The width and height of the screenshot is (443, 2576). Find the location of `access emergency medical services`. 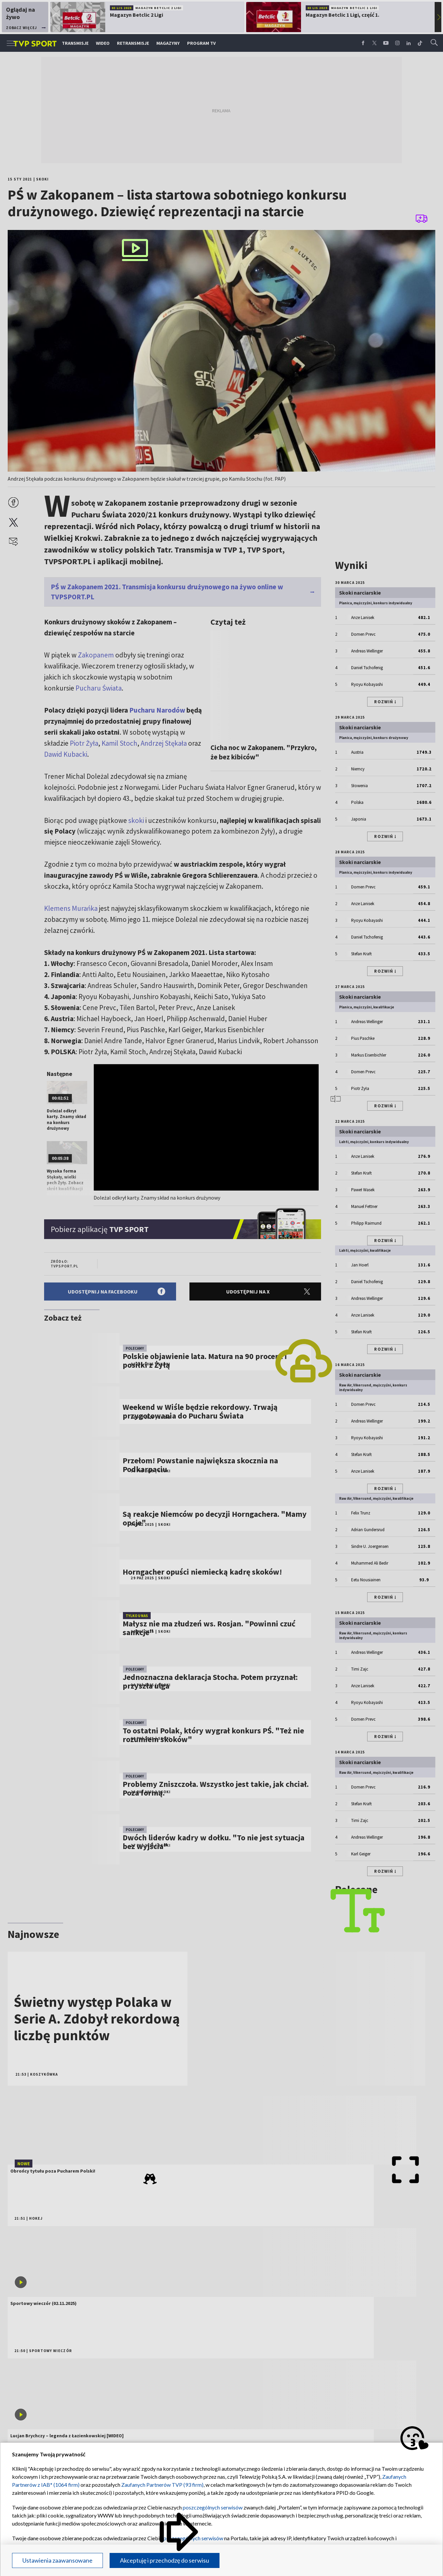

access emergency medical services is located at coordinates (421, 218).